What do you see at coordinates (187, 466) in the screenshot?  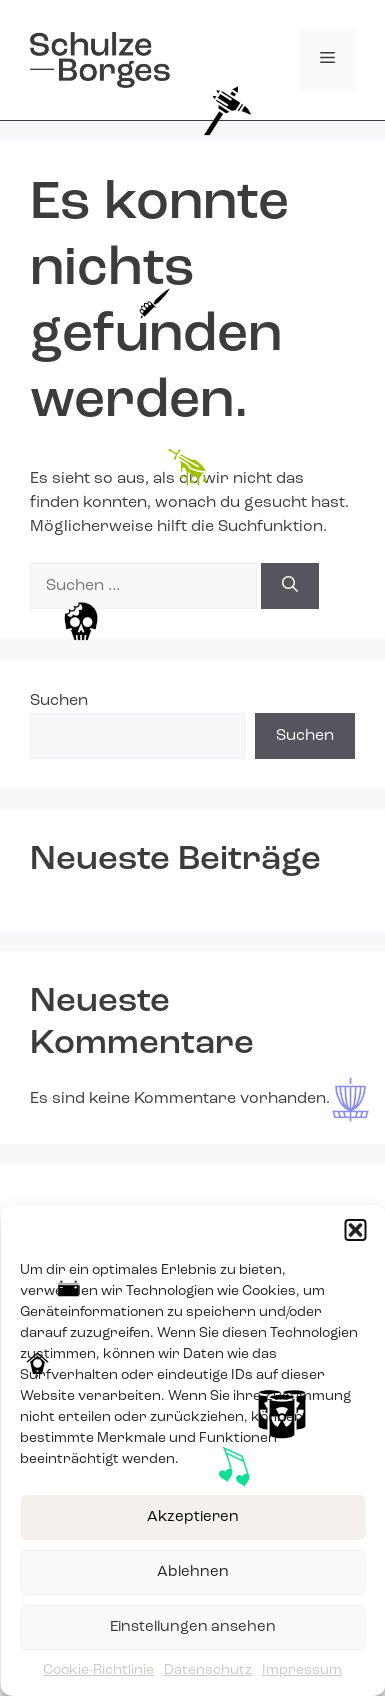 I see `indicates a critical hit or fatal attack in combat` at bounding box center [187, 466].